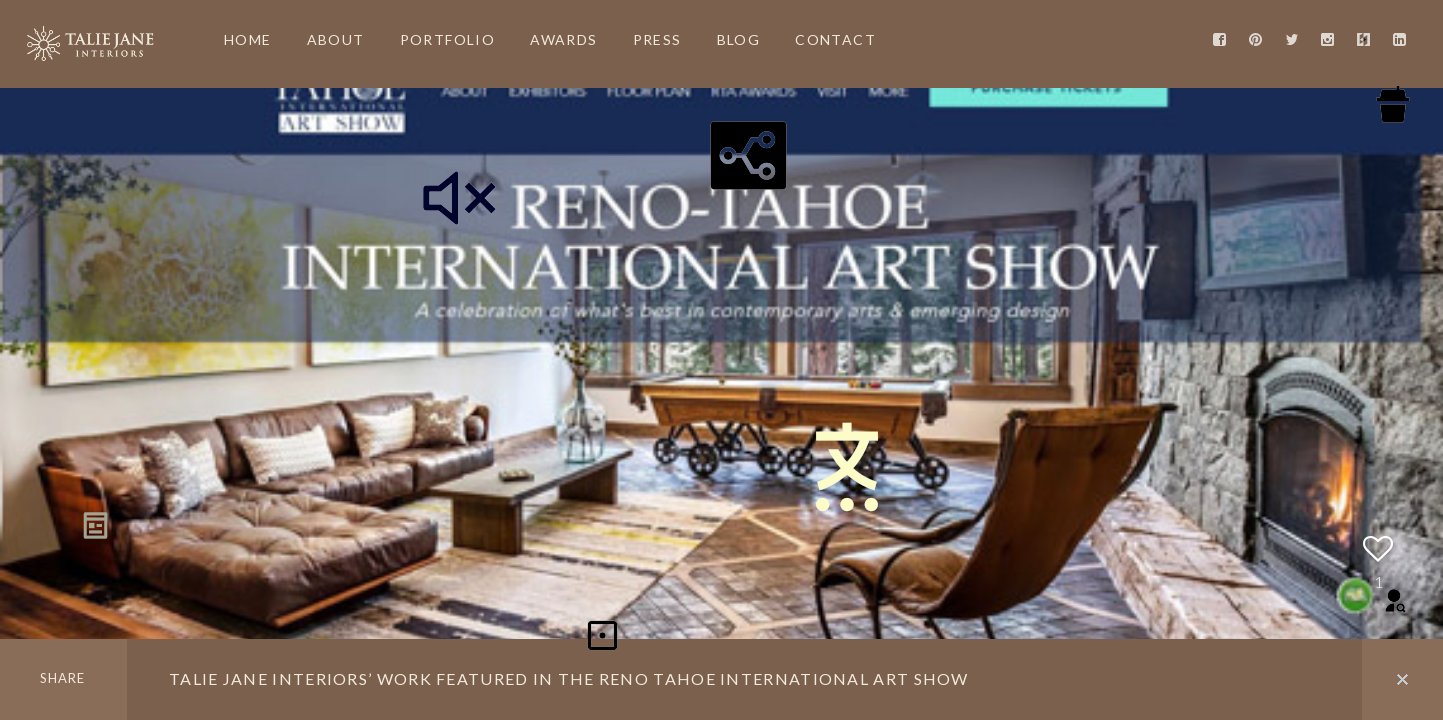 The image size is (1443, 720). What do you see at coordinates (602, 635) in the screenshot?
I see `roll the dice or generate a random result` at bounding box center [602, 635].